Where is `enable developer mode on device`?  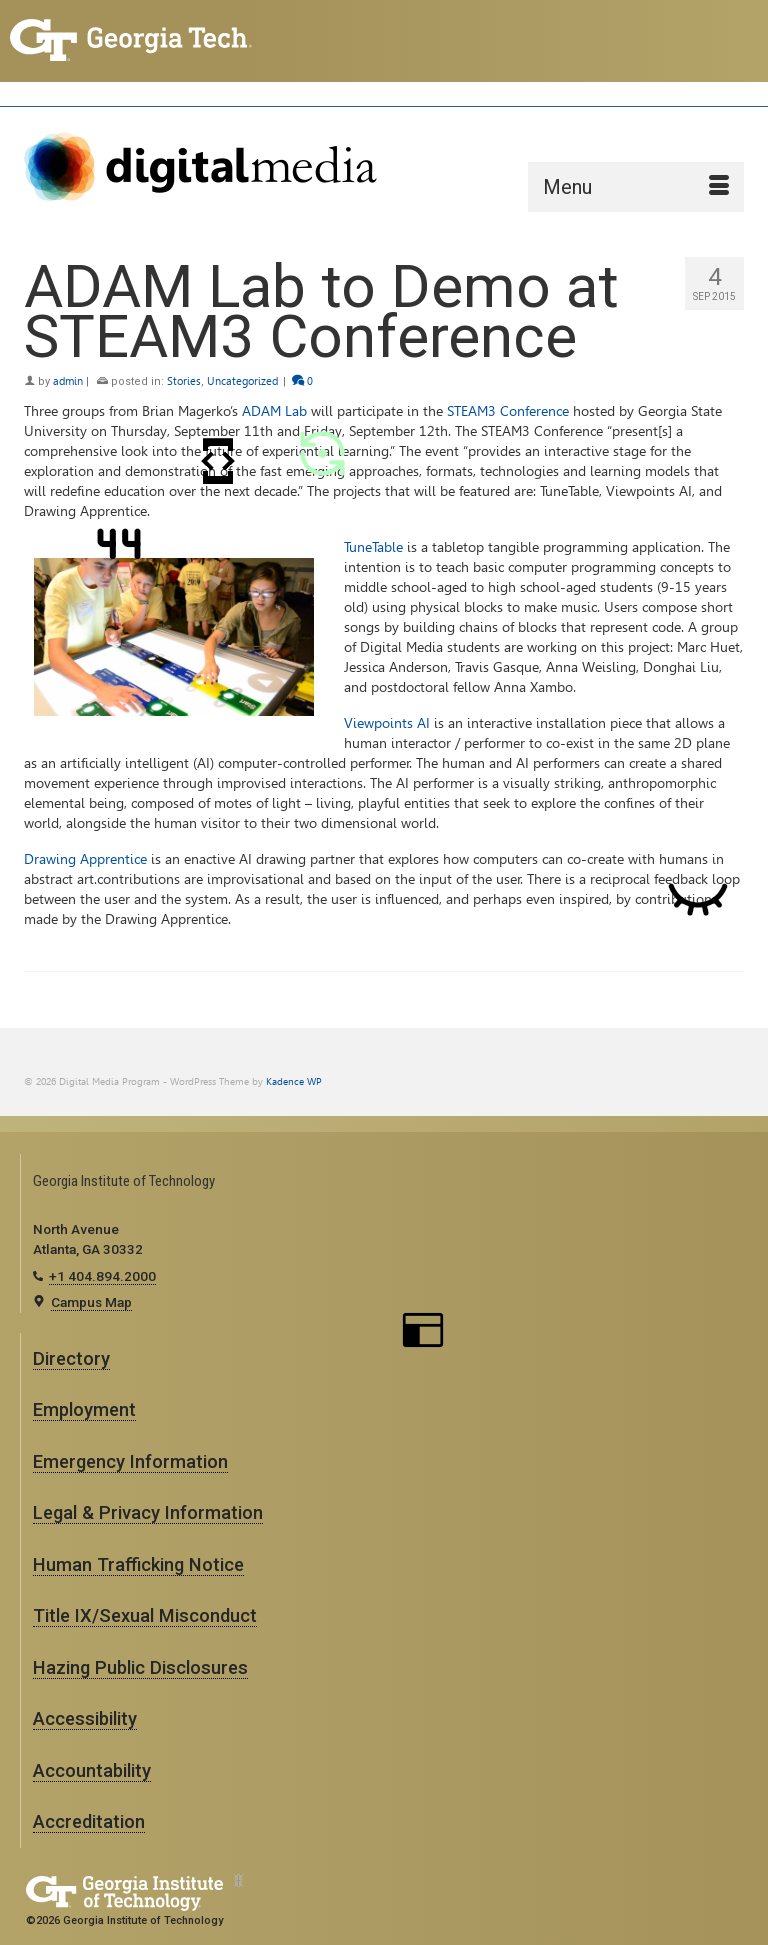 enable developer mode on device is located at coordinates (218, 461).